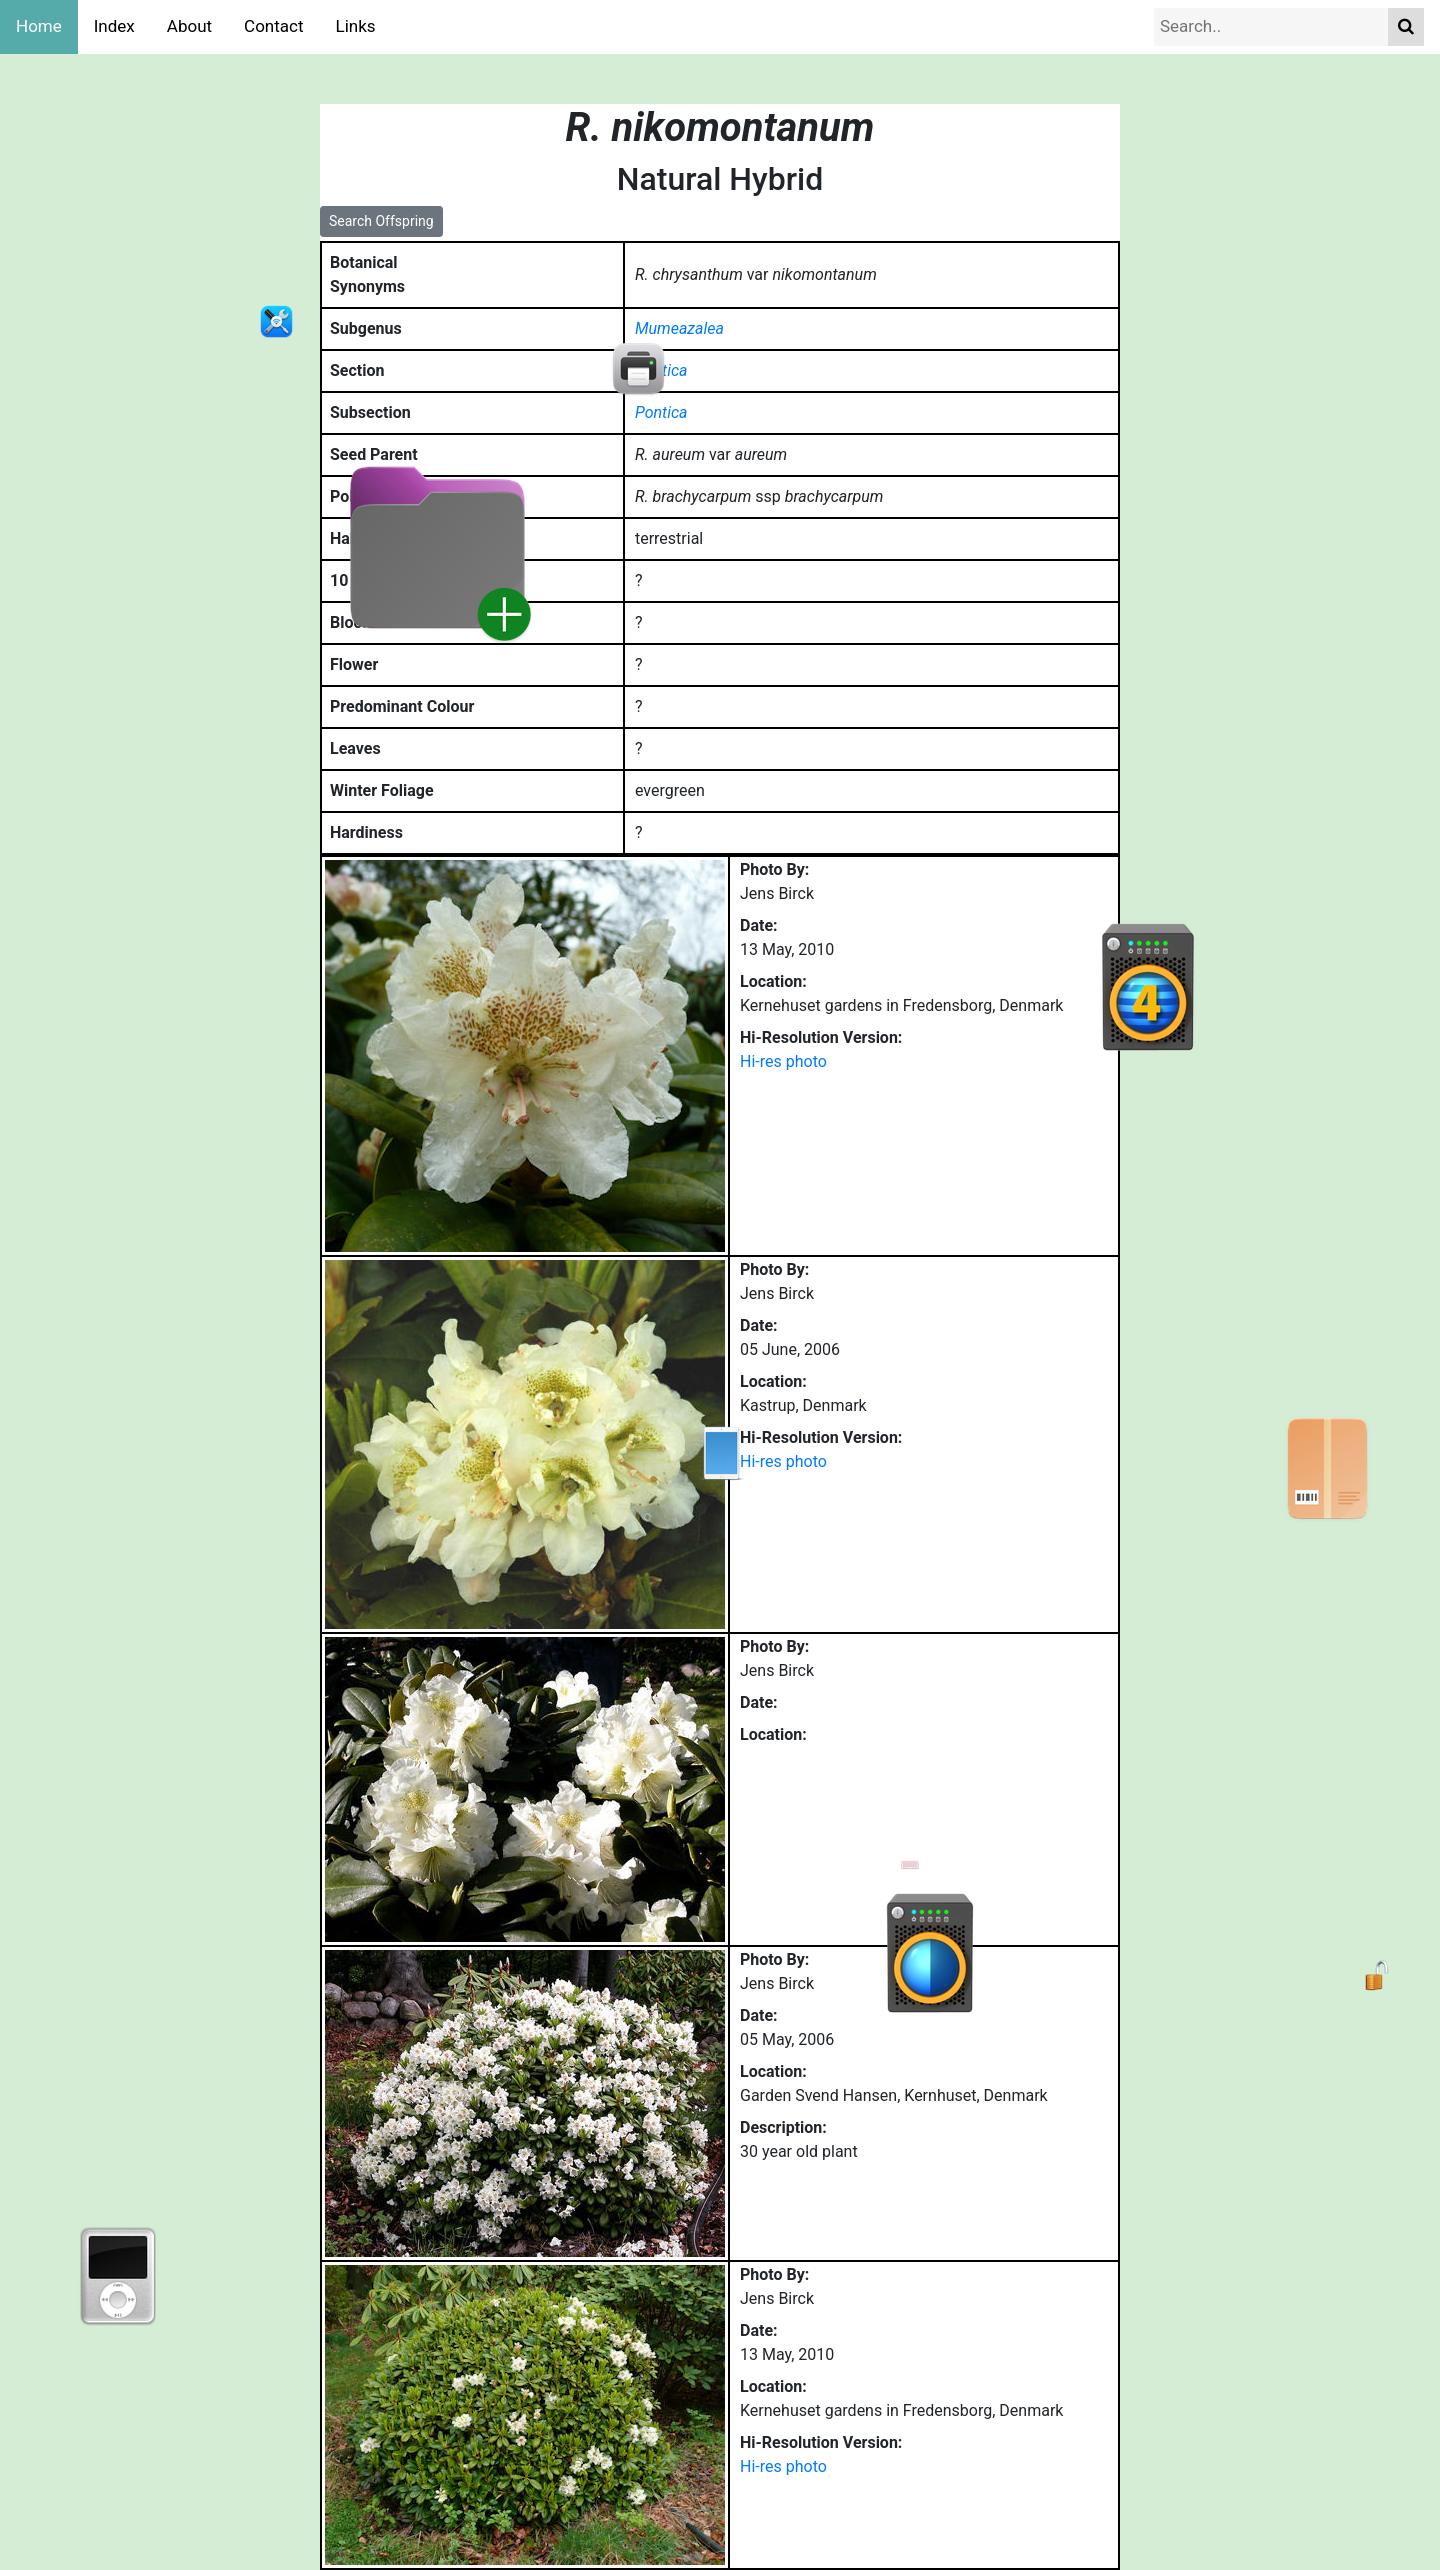  Describe the element at coordinates (118, 2254) in the screenshot. I see `iPod nano device connected` at that location.